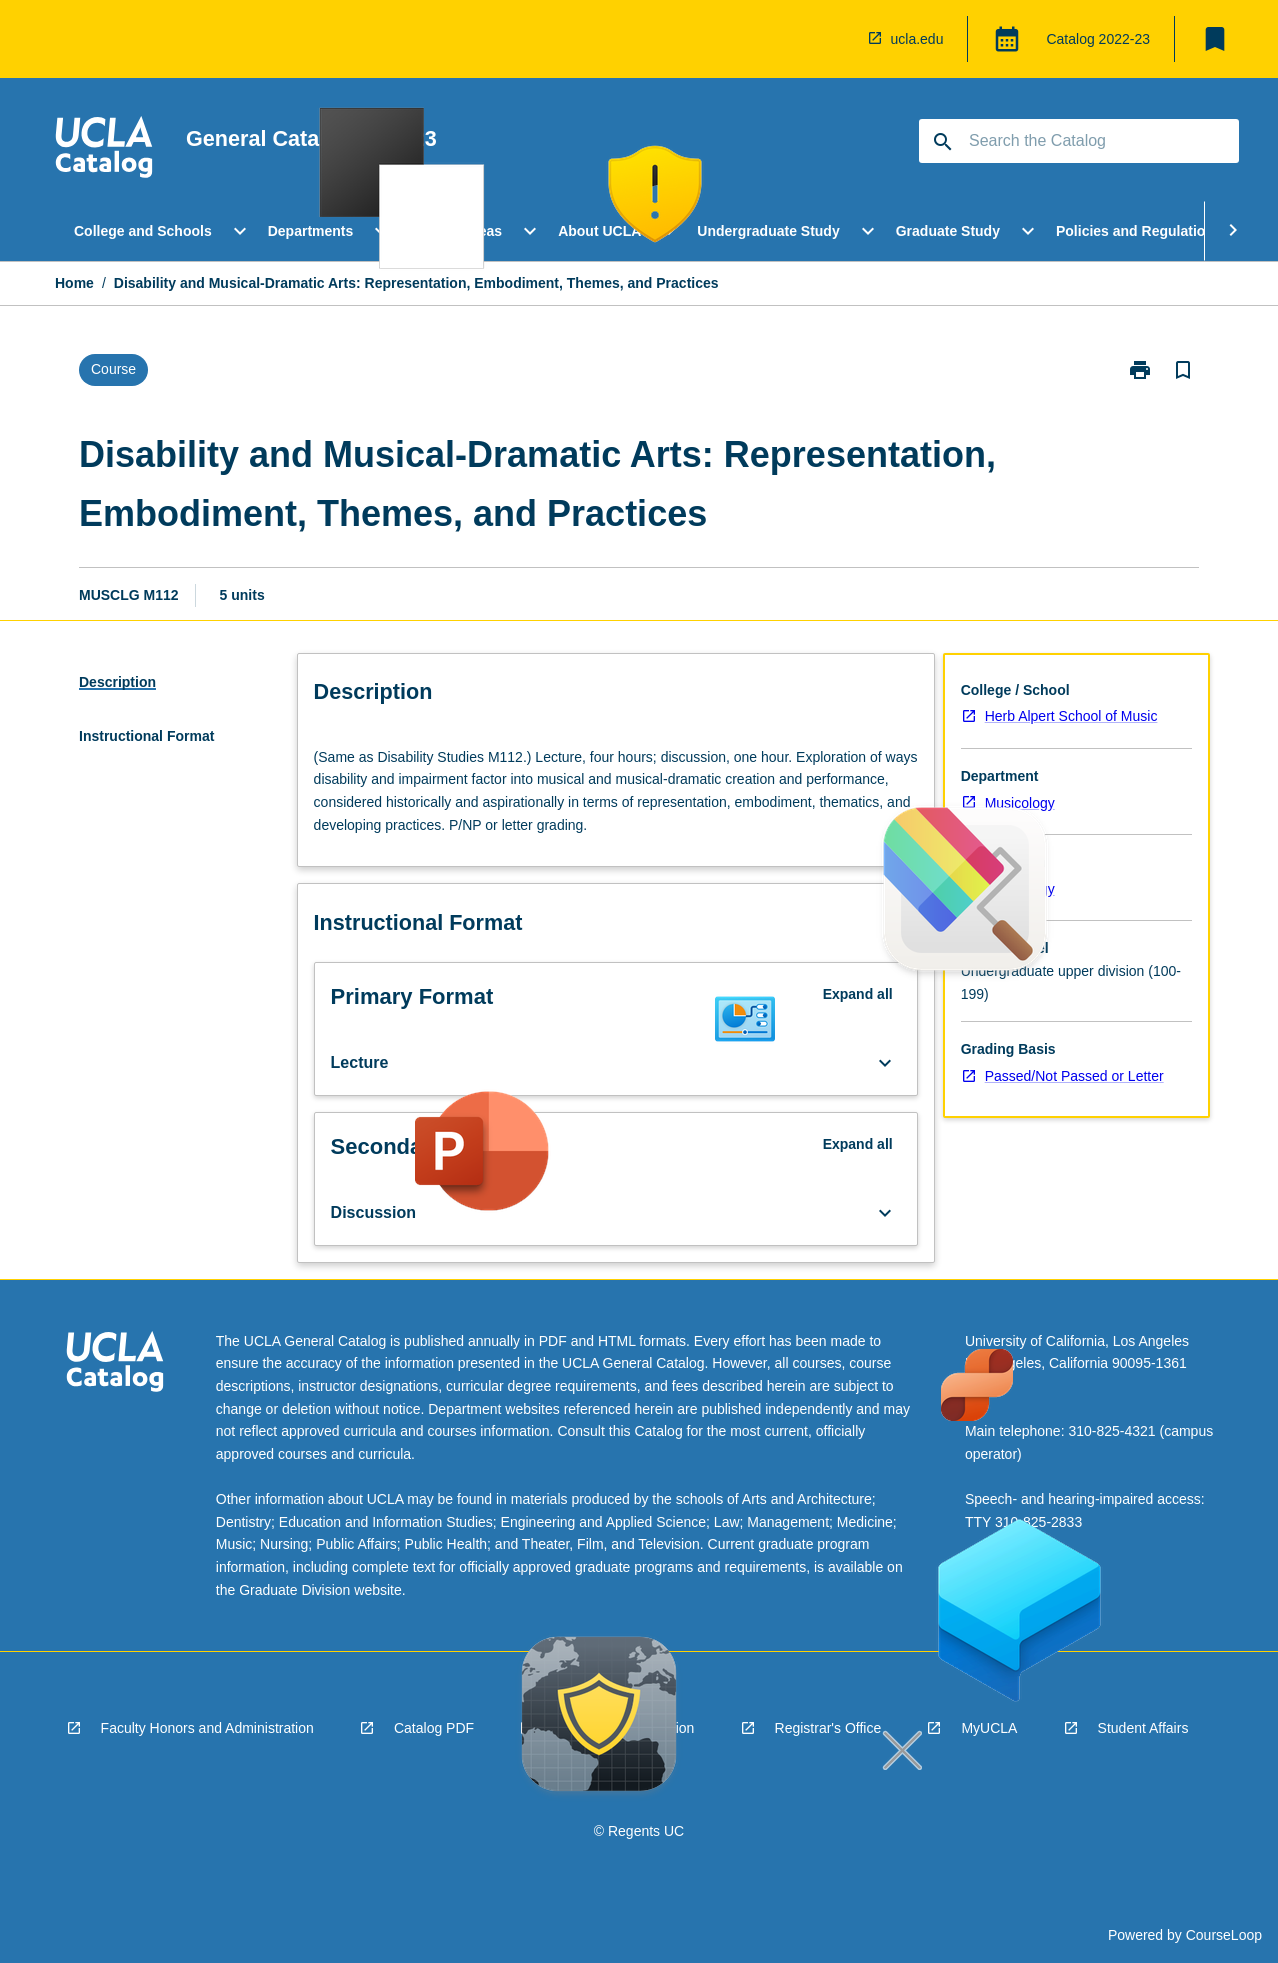 The image size is (1278, 1963). What do you see at coordinates (883, 1731) in the screenshot?
I see `delete or remove an item` at bounding box center [883, 1731].